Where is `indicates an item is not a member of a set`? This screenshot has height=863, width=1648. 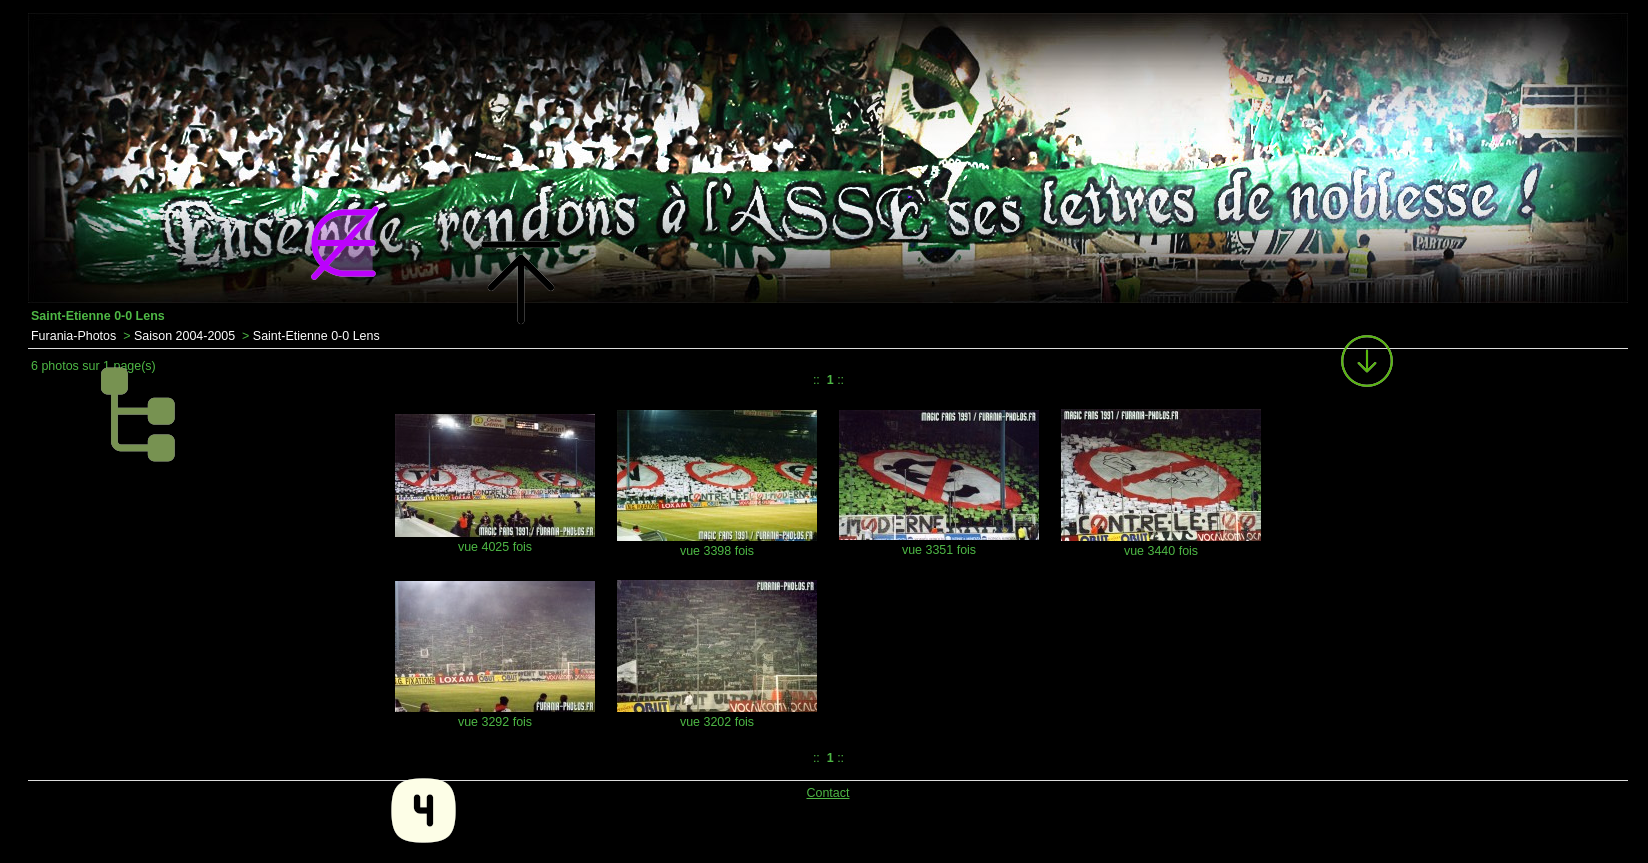
indicates an item is not a member of a set is located at coordinates (345, 243).